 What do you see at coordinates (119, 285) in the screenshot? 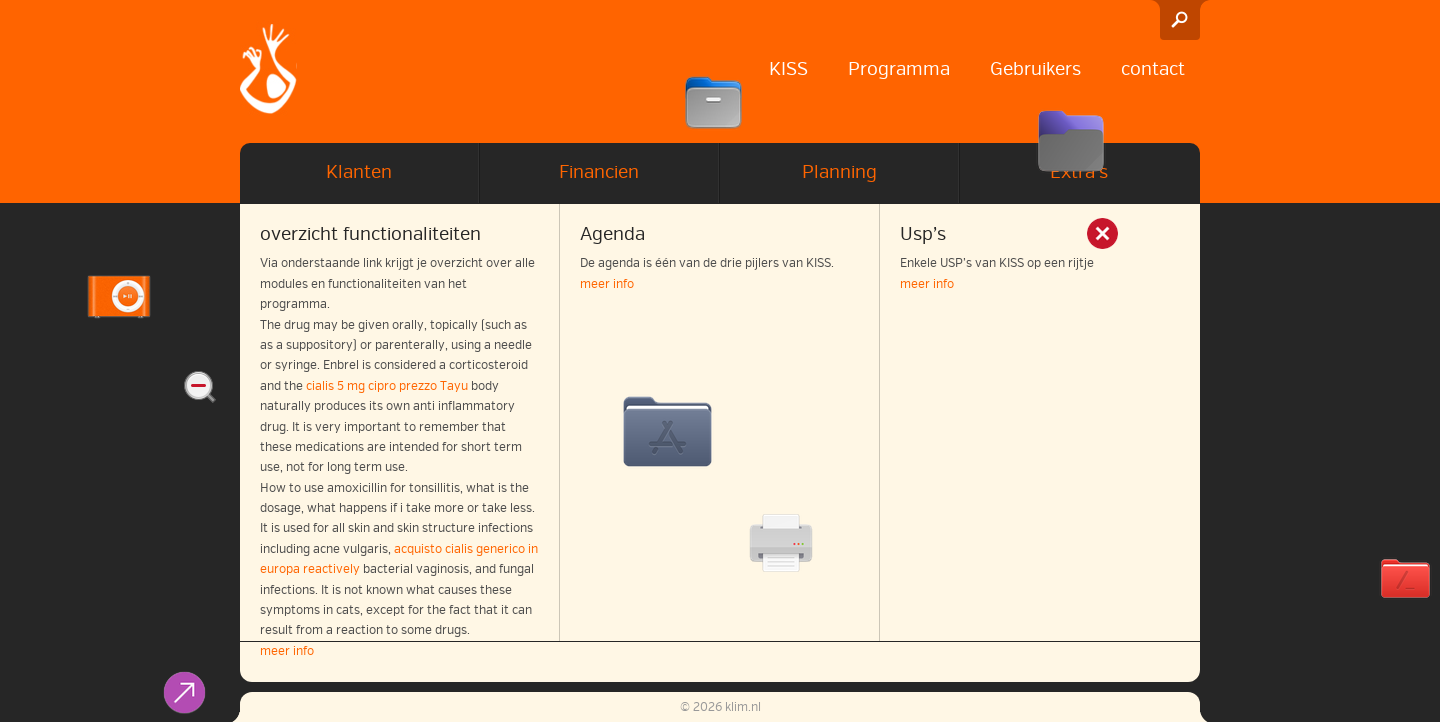
I see `iPod shuffle device connected` at bounding box center [119, 285].